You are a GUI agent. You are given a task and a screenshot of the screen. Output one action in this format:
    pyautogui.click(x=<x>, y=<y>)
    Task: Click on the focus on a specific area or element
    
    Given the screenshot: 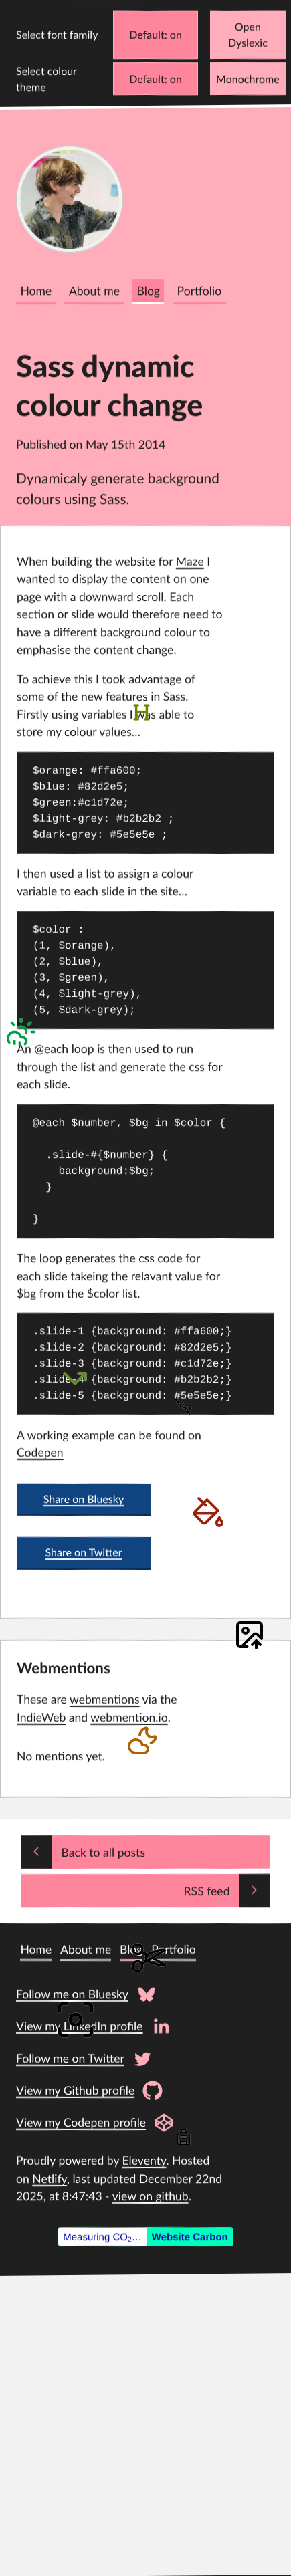 What is the action you would take?
    pyautogui.click(x=76, y=2020)
    